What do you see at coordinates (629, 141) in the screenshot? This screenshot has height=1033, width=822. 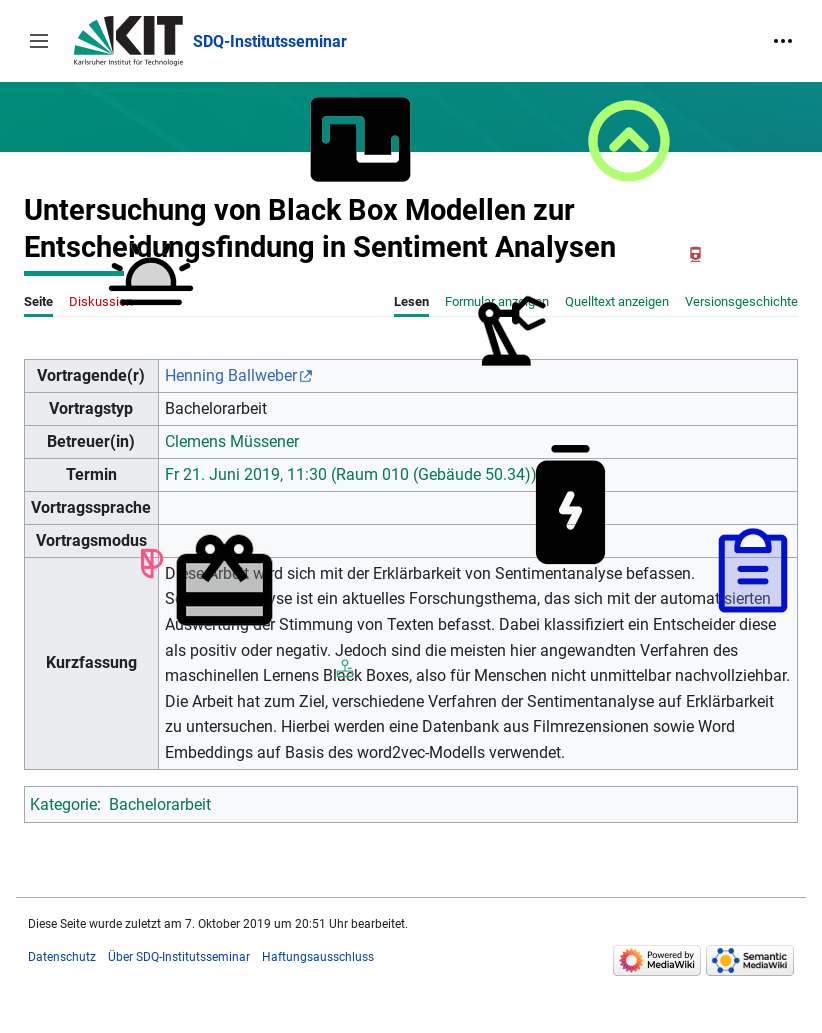 I see `scroll to top of page` at bounding box center [629, 141].